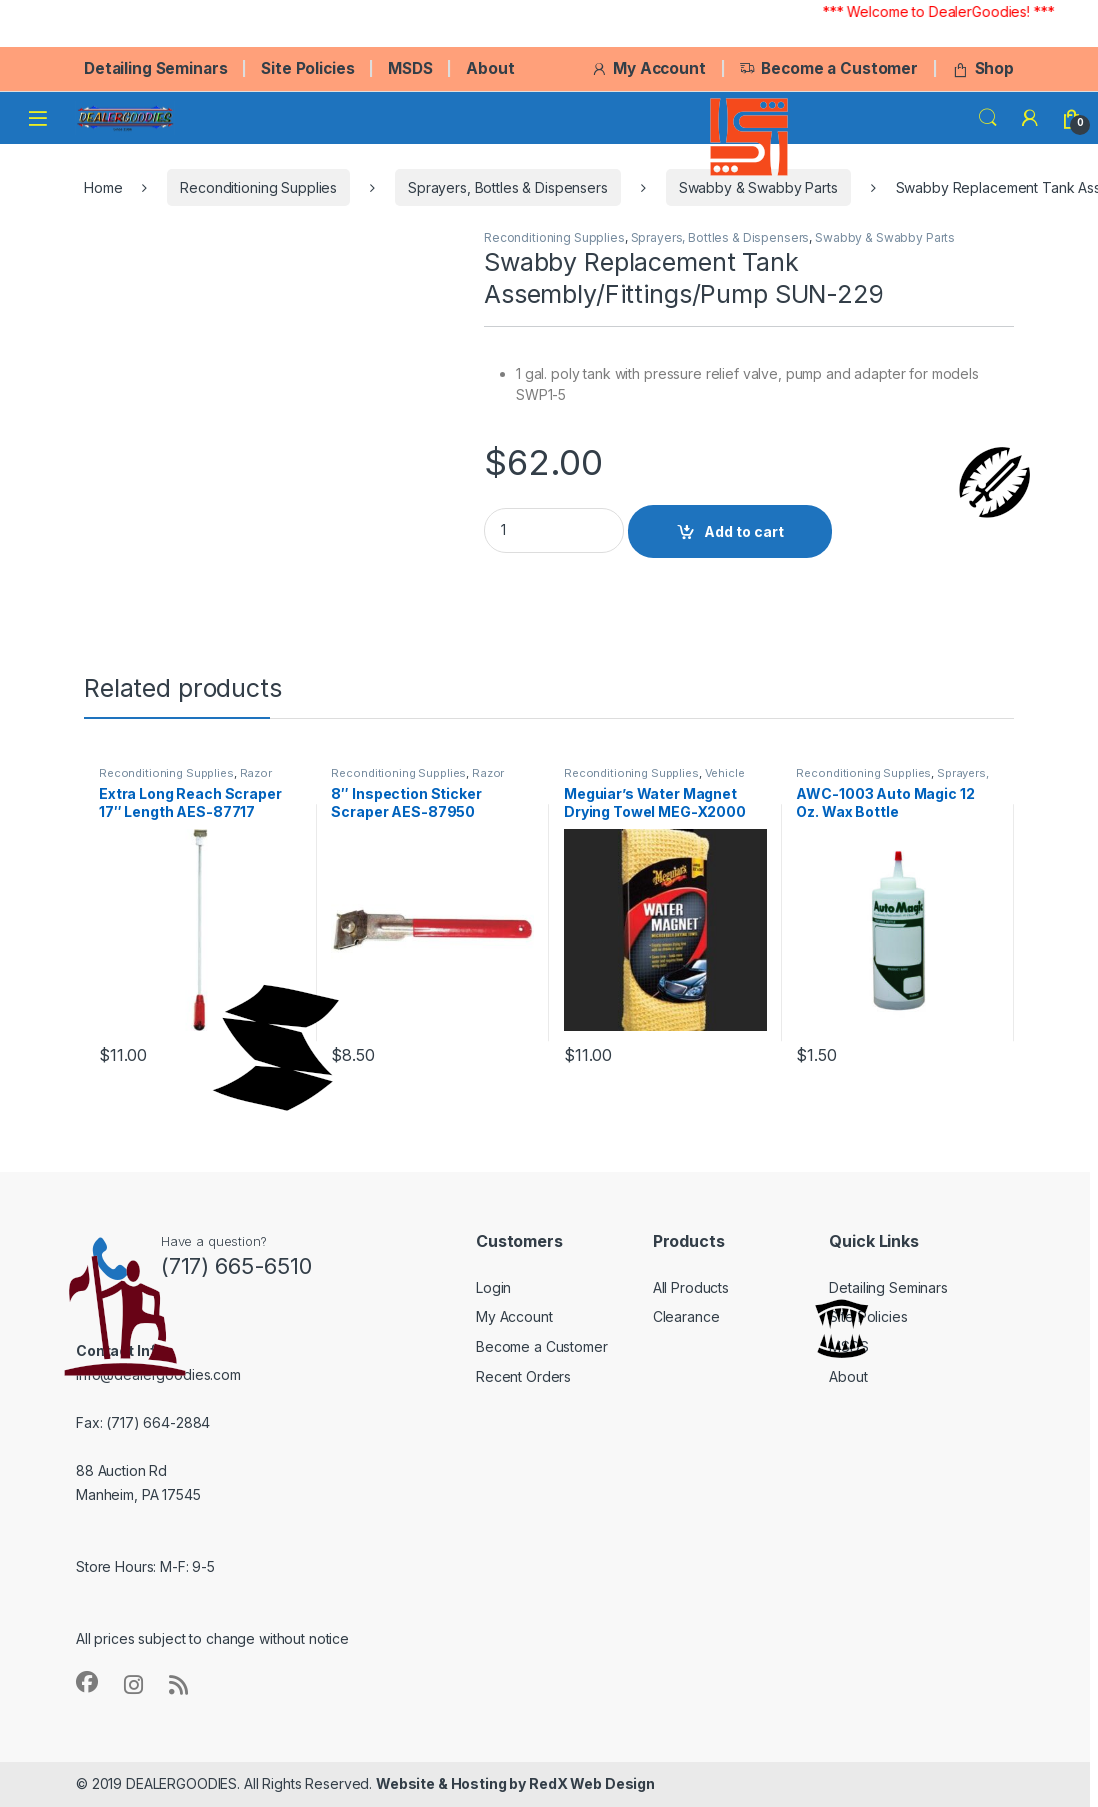  I want to click on view document or note, so click(276, 1048).